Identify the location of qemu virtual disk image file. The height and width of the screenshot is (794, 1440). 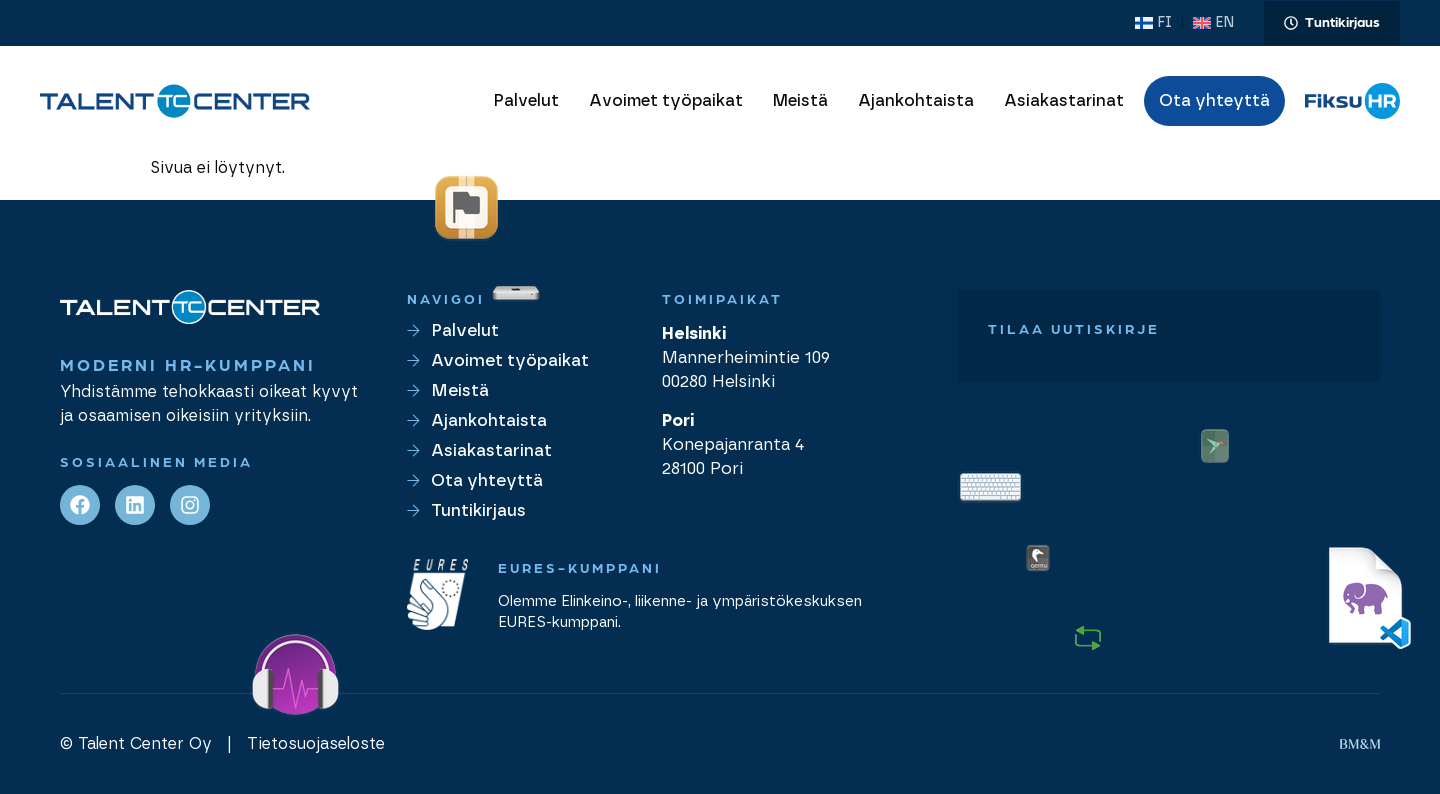
(1038, 558).